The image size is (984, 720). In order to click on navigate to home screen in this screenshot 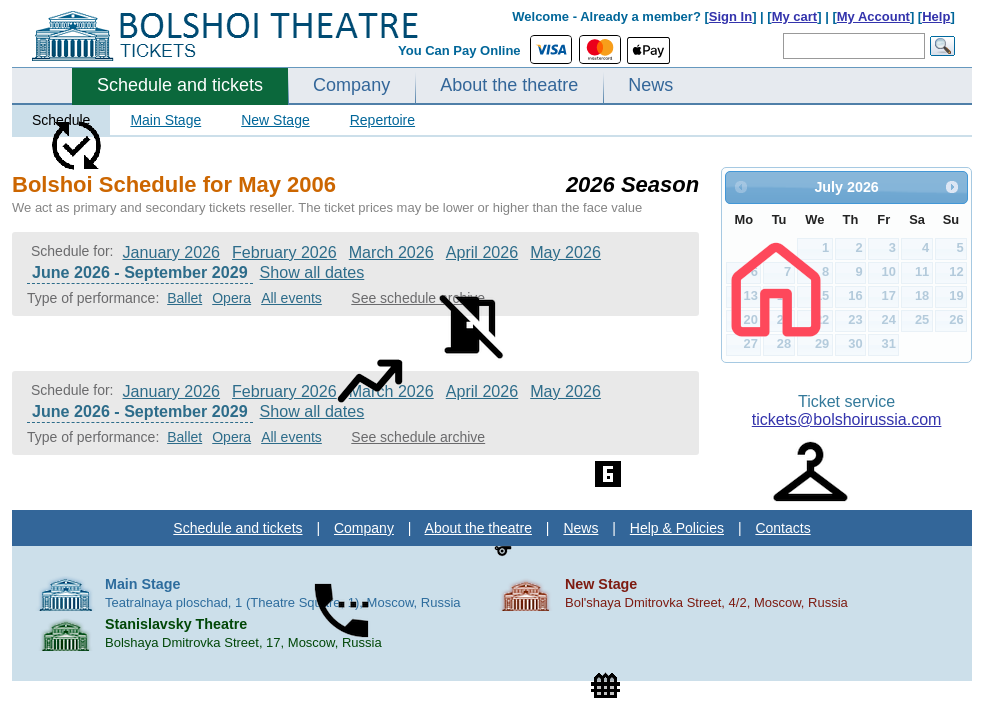, I will do `click(776, 292)`.